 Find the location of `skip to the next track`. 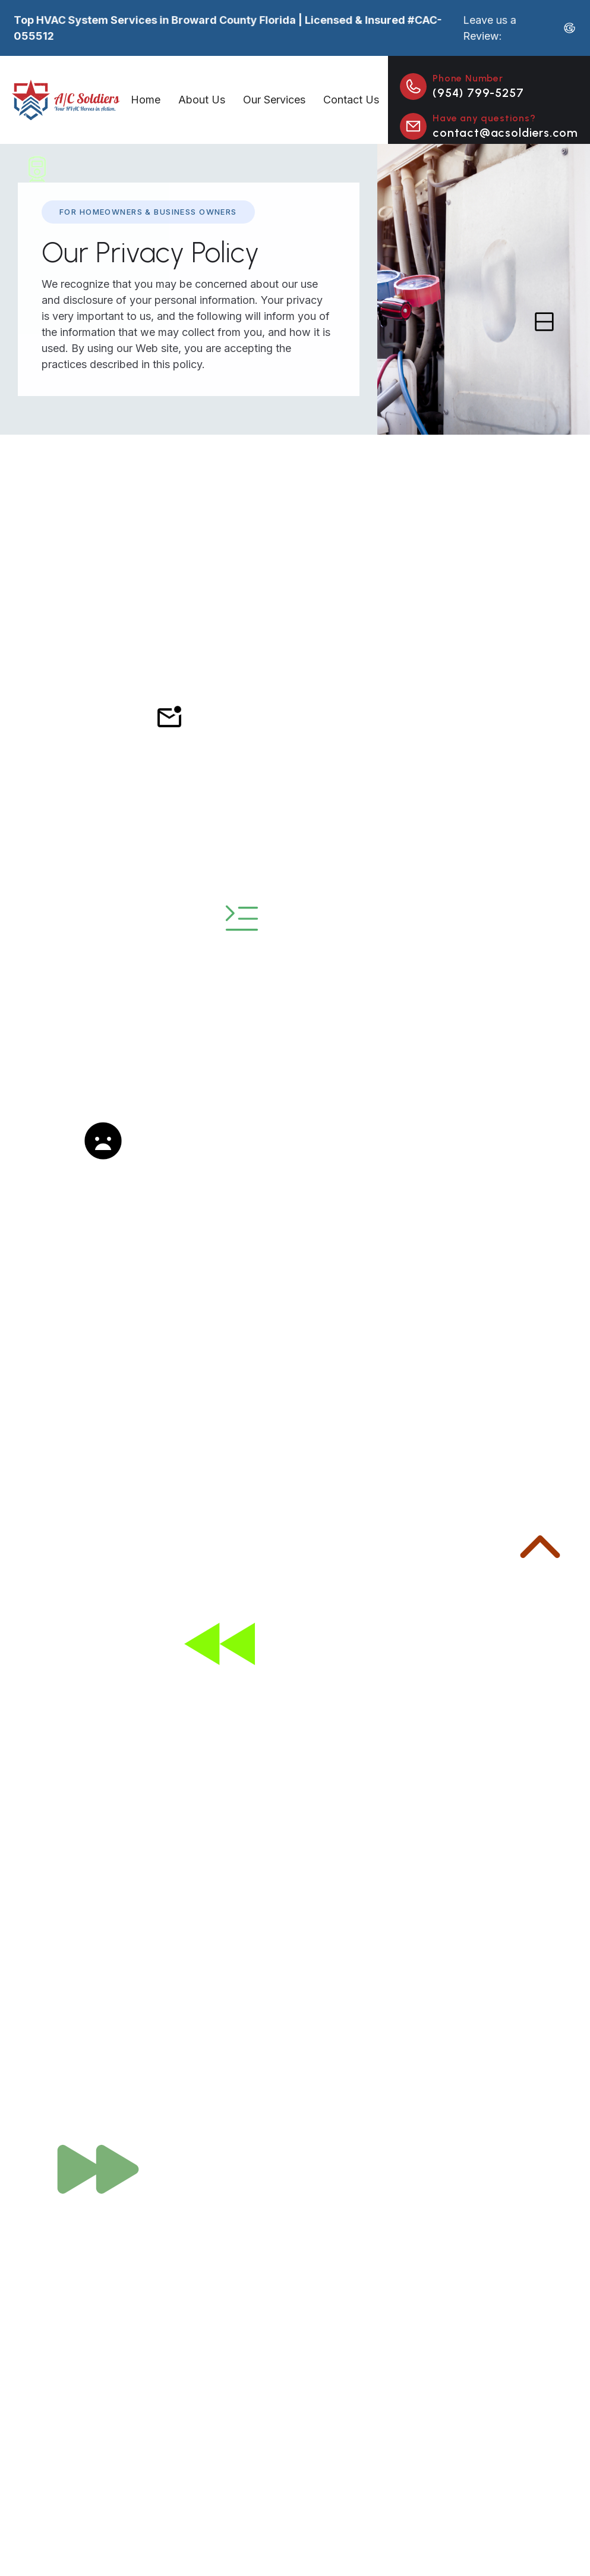

skip to the next track is located at coordinates (98, 2169).